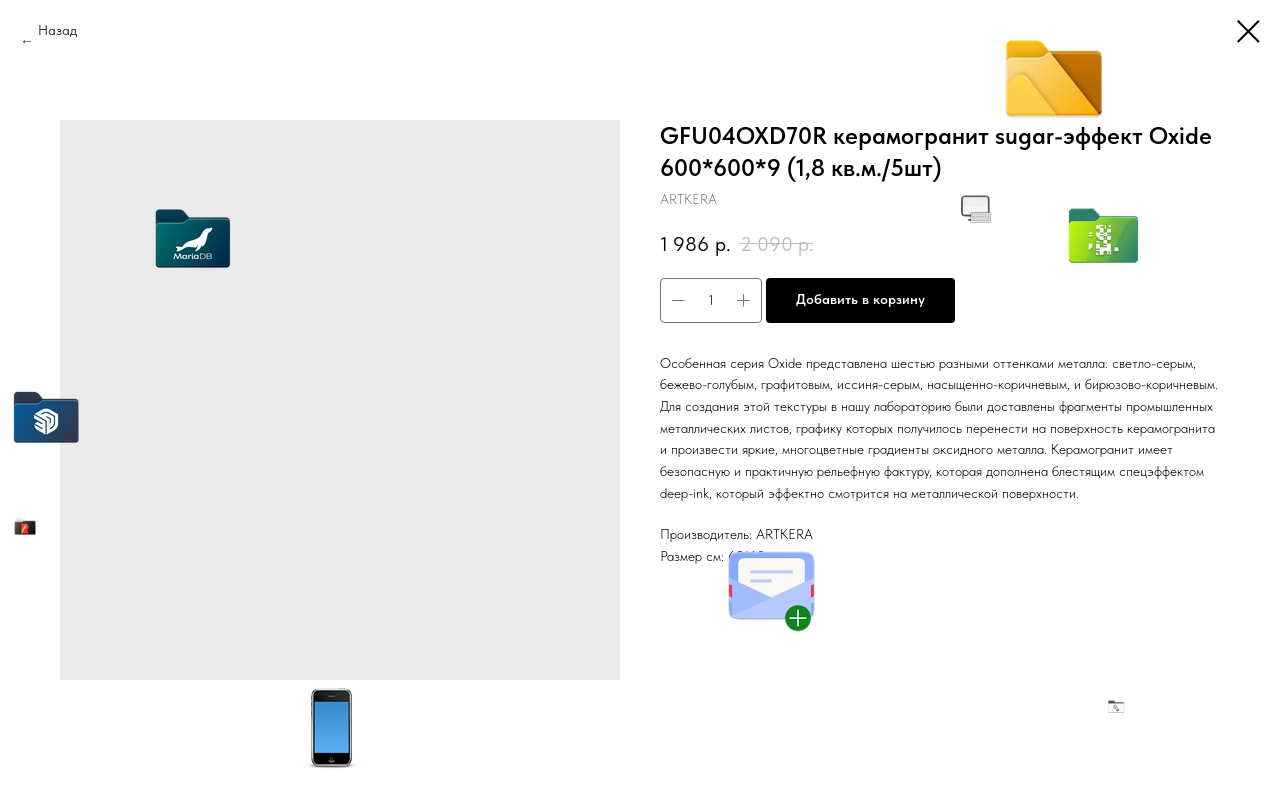 The height and width of the screenshot is (800, 1280). I want to click on open rollup.js project folder, so click(25, 527).